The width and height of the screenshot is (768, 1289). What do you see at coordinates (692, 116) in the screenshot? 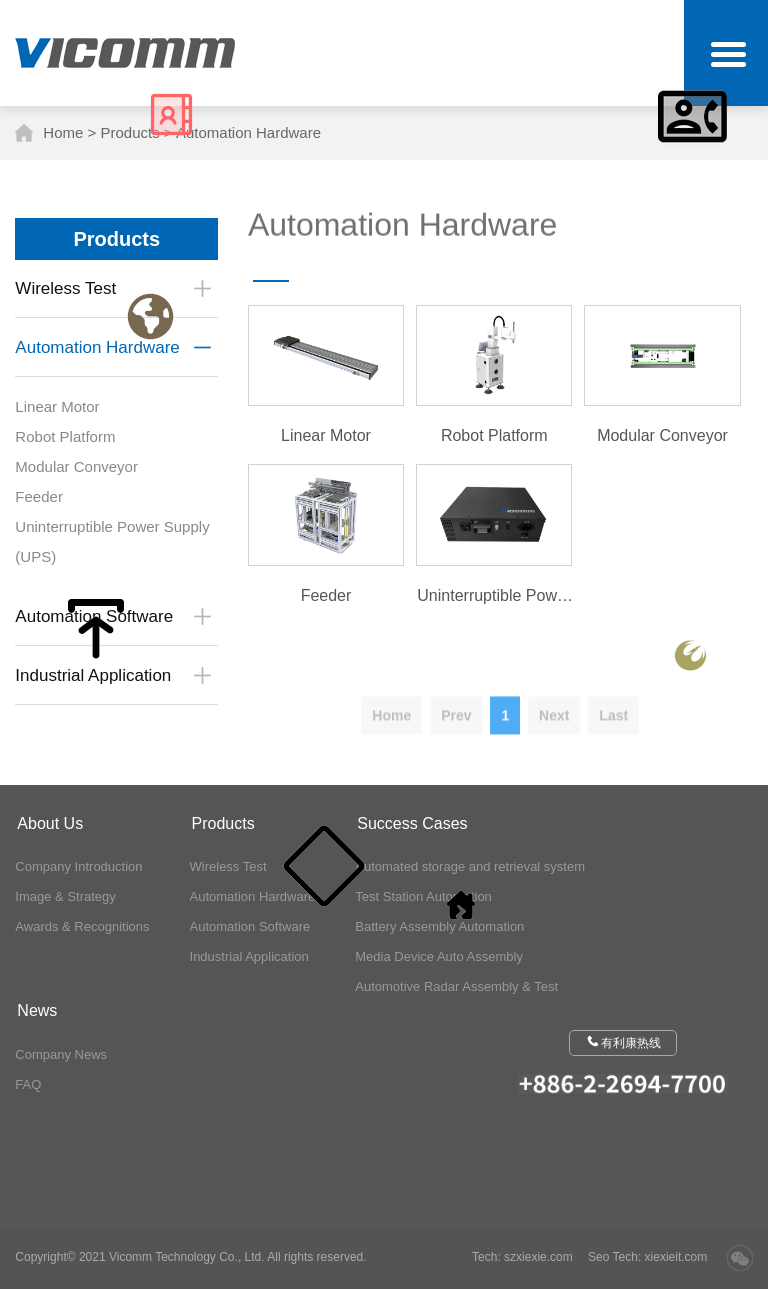
I see `view contact's phone information` at bounding box center [692, 116].